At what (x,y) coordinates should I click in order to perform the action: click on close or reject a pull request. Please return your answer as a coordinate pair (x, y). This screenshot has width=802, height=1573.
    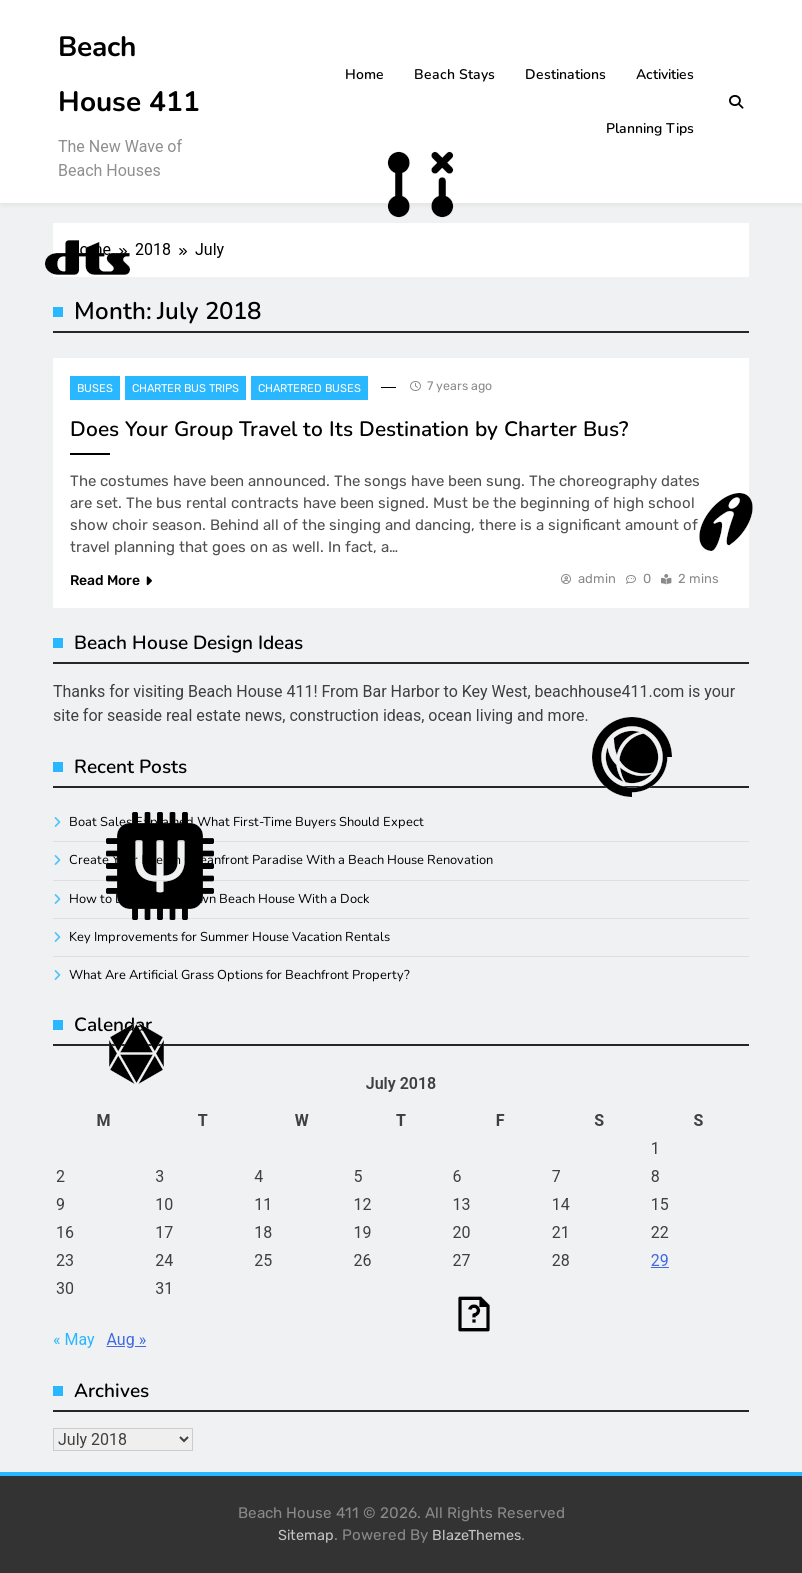
    Looking at the image, I should click on (420, 184).